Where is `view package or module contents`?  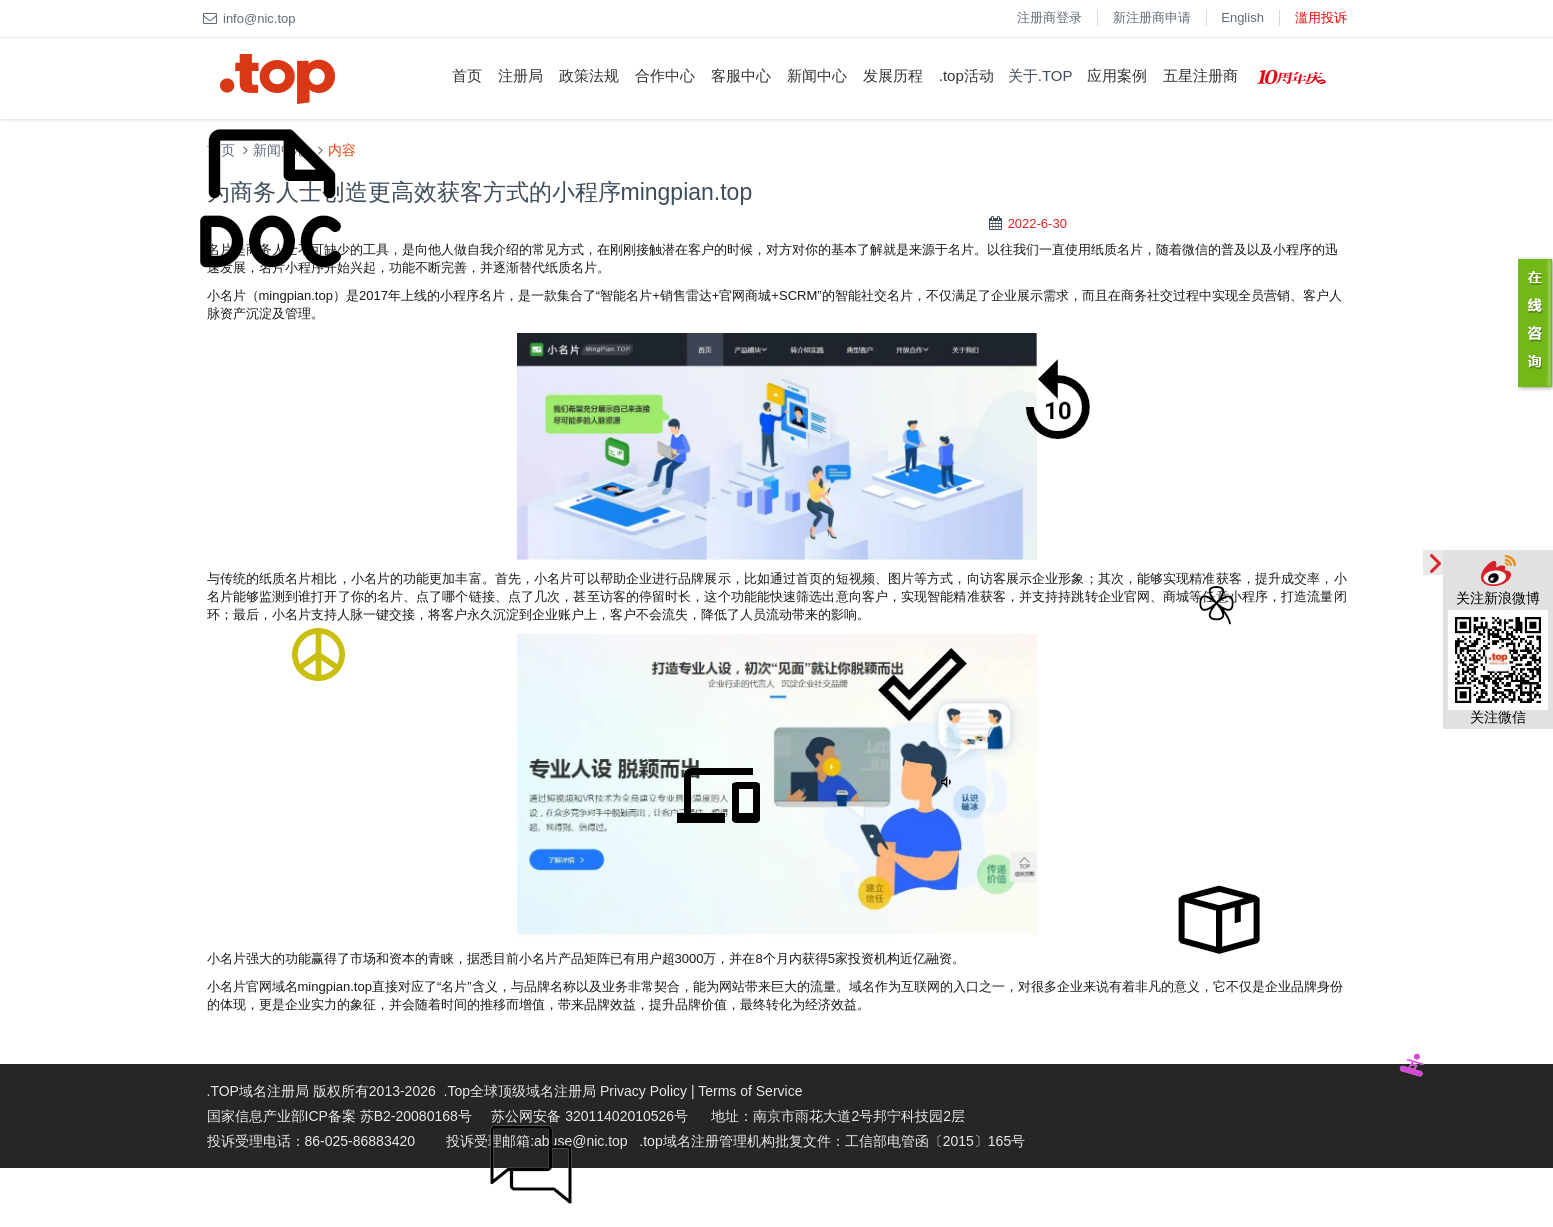
view package or module contents is located at coordinates (1216, 917).